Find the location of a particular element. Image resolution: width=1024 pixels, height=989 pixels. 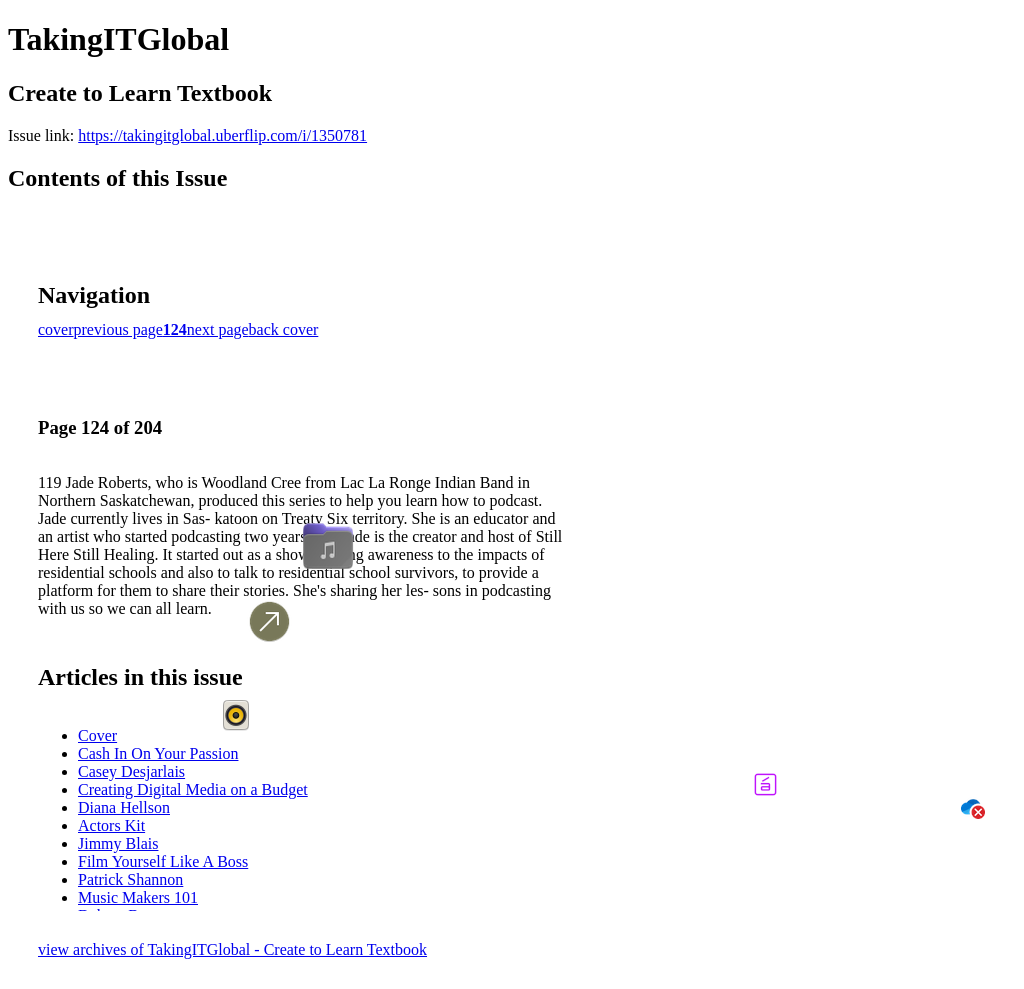

open character map to insert special symbols is located at coordinates (765, 784).